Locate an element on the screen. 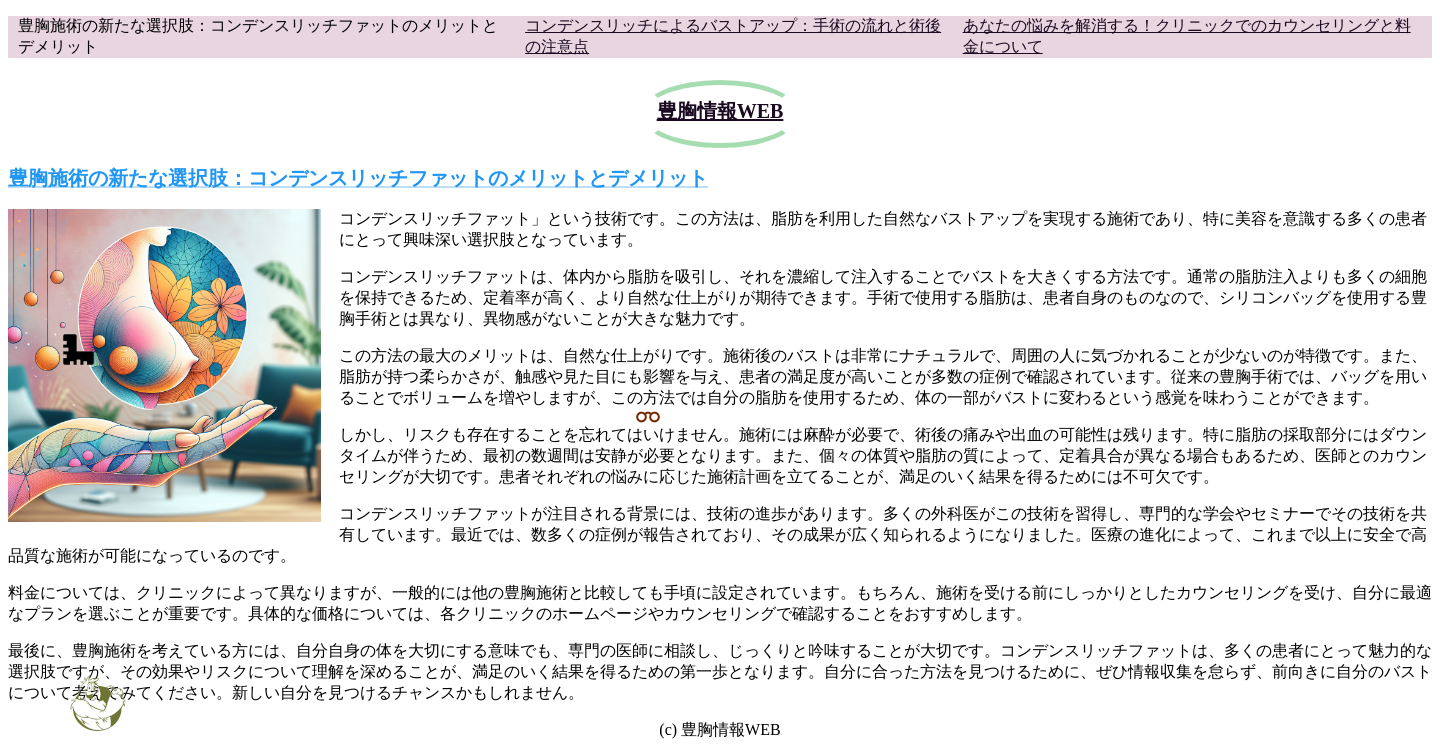 The image size is (1440, 749). the red yeti brand logo is located at coordinates (98, 703).